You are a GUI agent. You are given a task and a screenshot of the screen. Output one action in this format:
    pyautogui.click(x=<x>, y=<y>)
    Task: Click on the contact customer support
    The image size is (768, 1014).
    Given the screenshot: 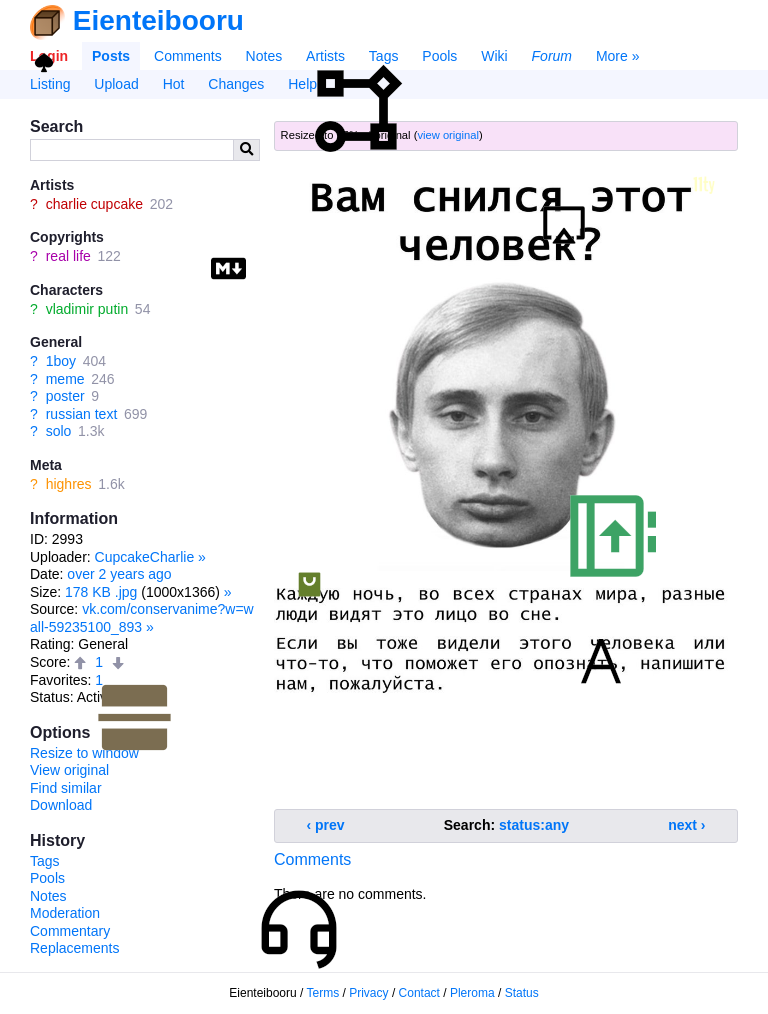 What is the action you would take?
    pyautogui.click(x=299, y=928)
    